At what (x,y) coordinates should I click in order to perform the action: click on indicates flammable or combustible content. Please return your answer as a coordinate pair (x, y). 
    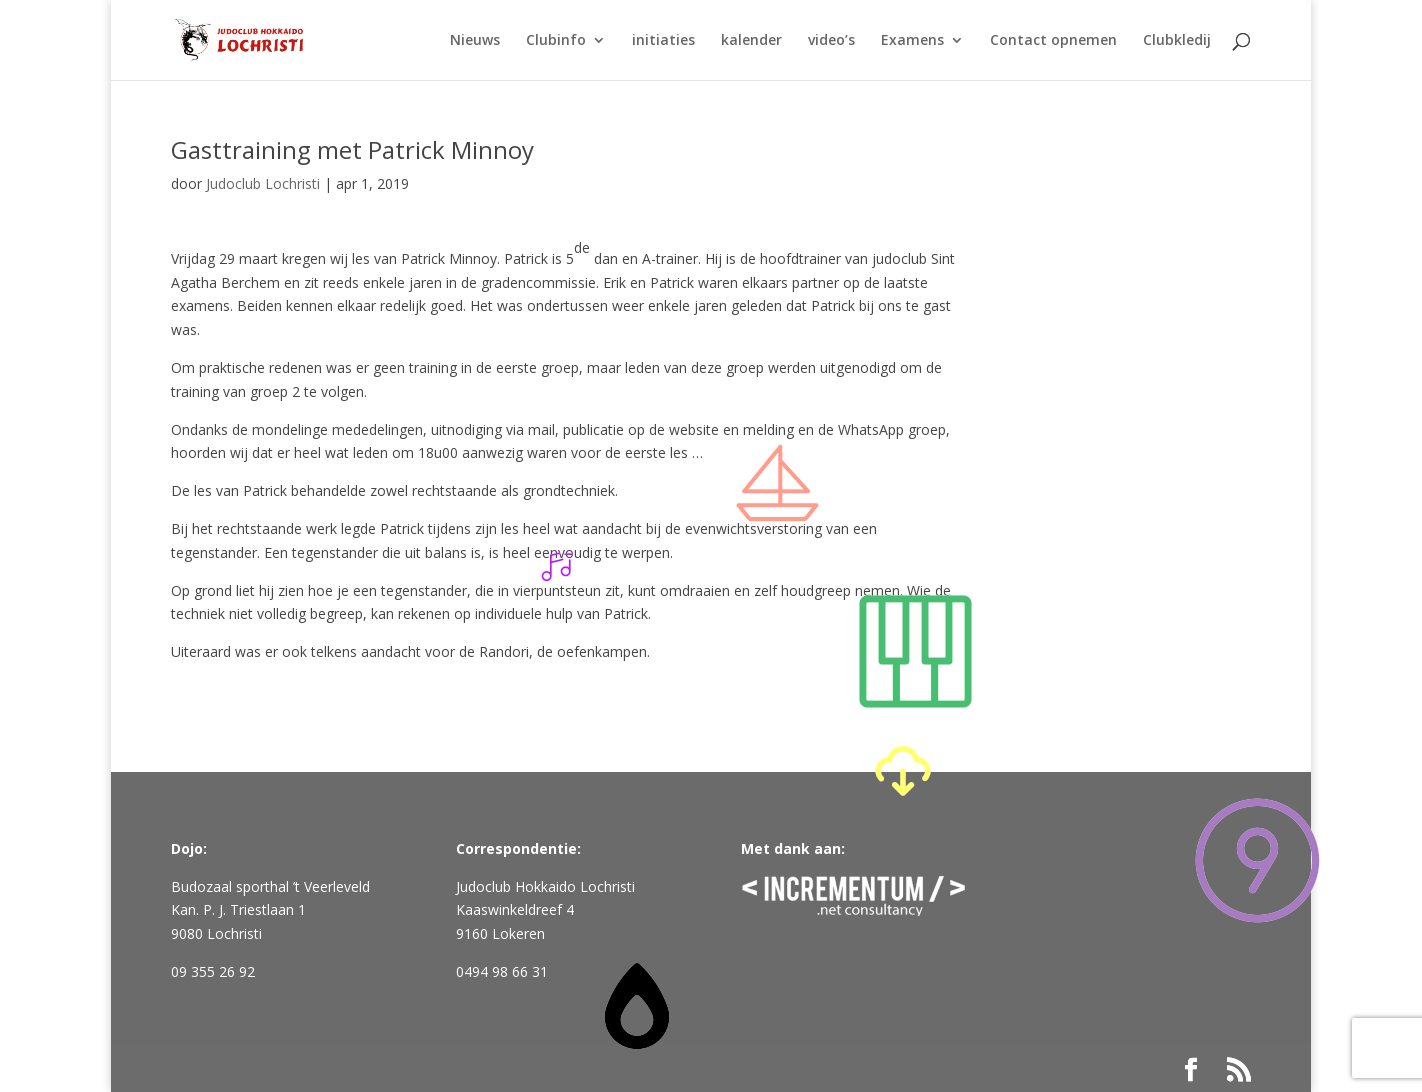
    Looking at the image, I should click on (637, 1006).